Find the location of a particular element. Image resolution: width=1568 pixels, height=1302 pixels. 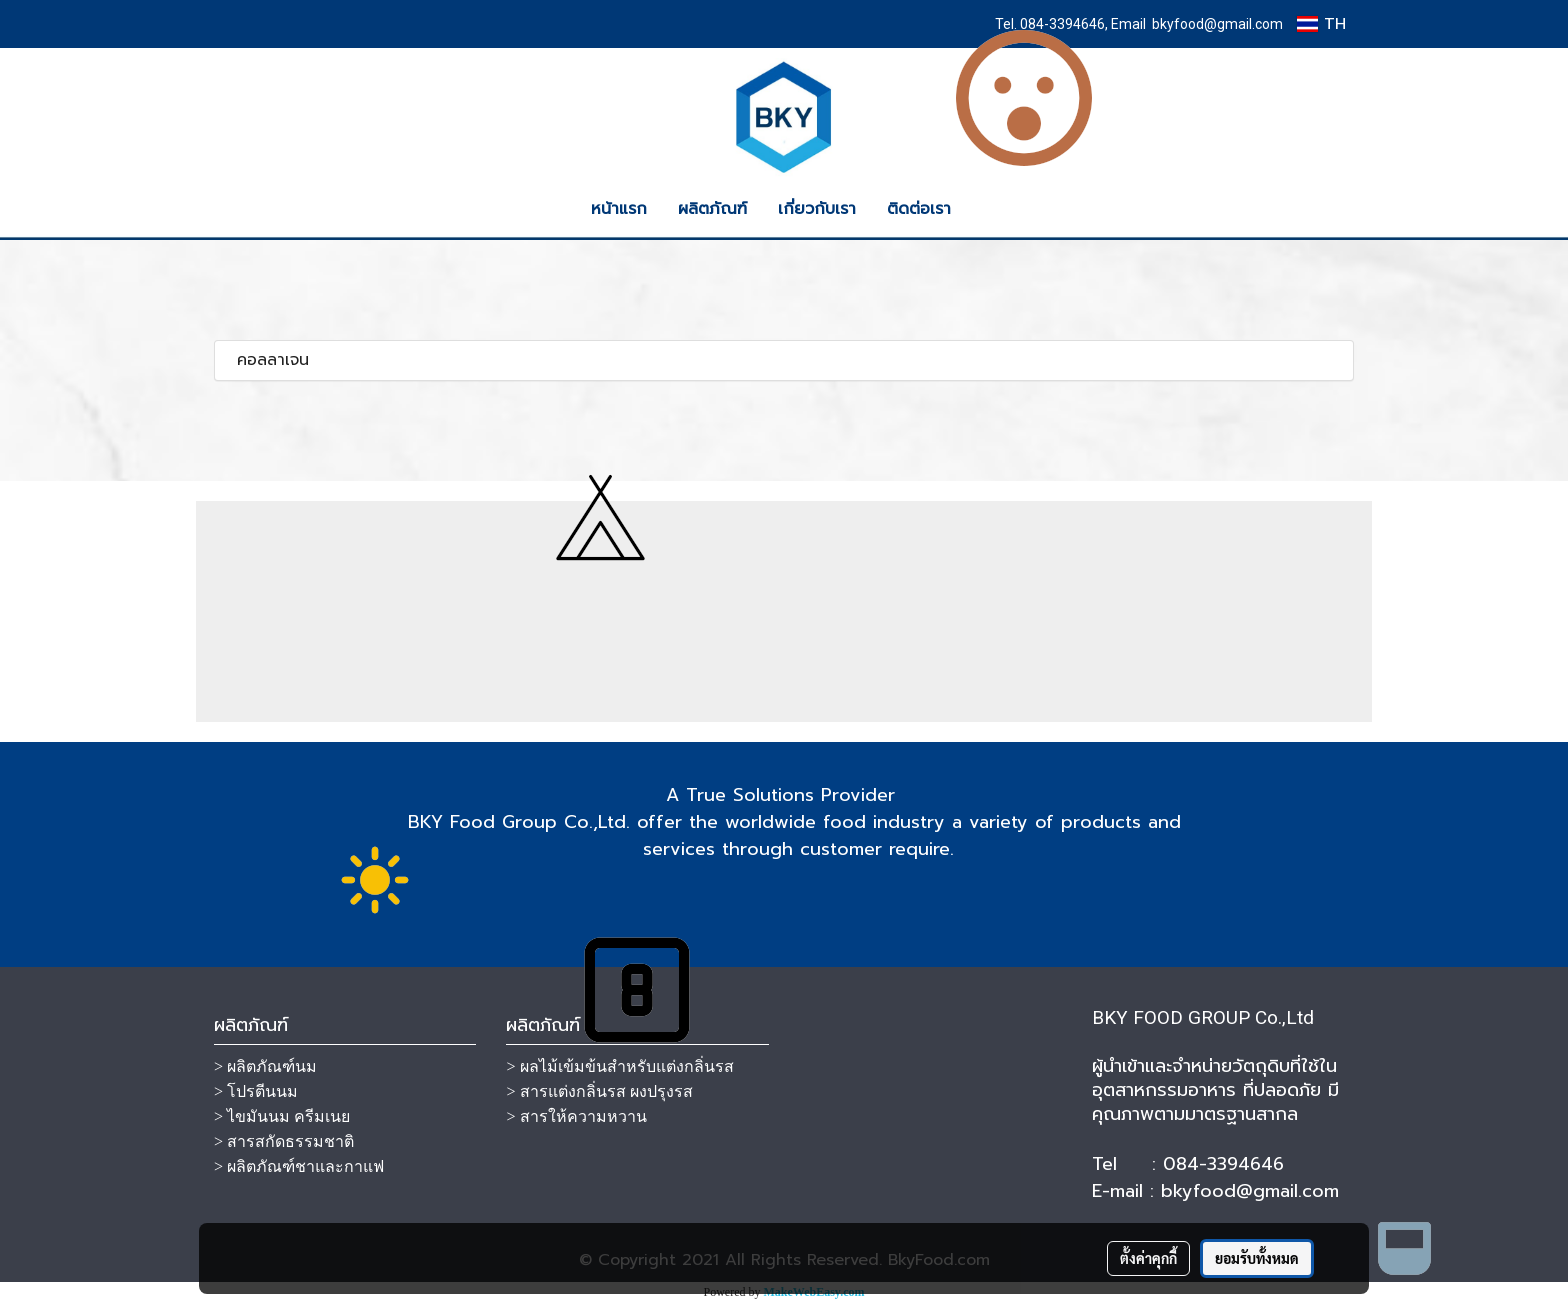

access camping or outdoor accommodation options is located at coordinates (600, 522).